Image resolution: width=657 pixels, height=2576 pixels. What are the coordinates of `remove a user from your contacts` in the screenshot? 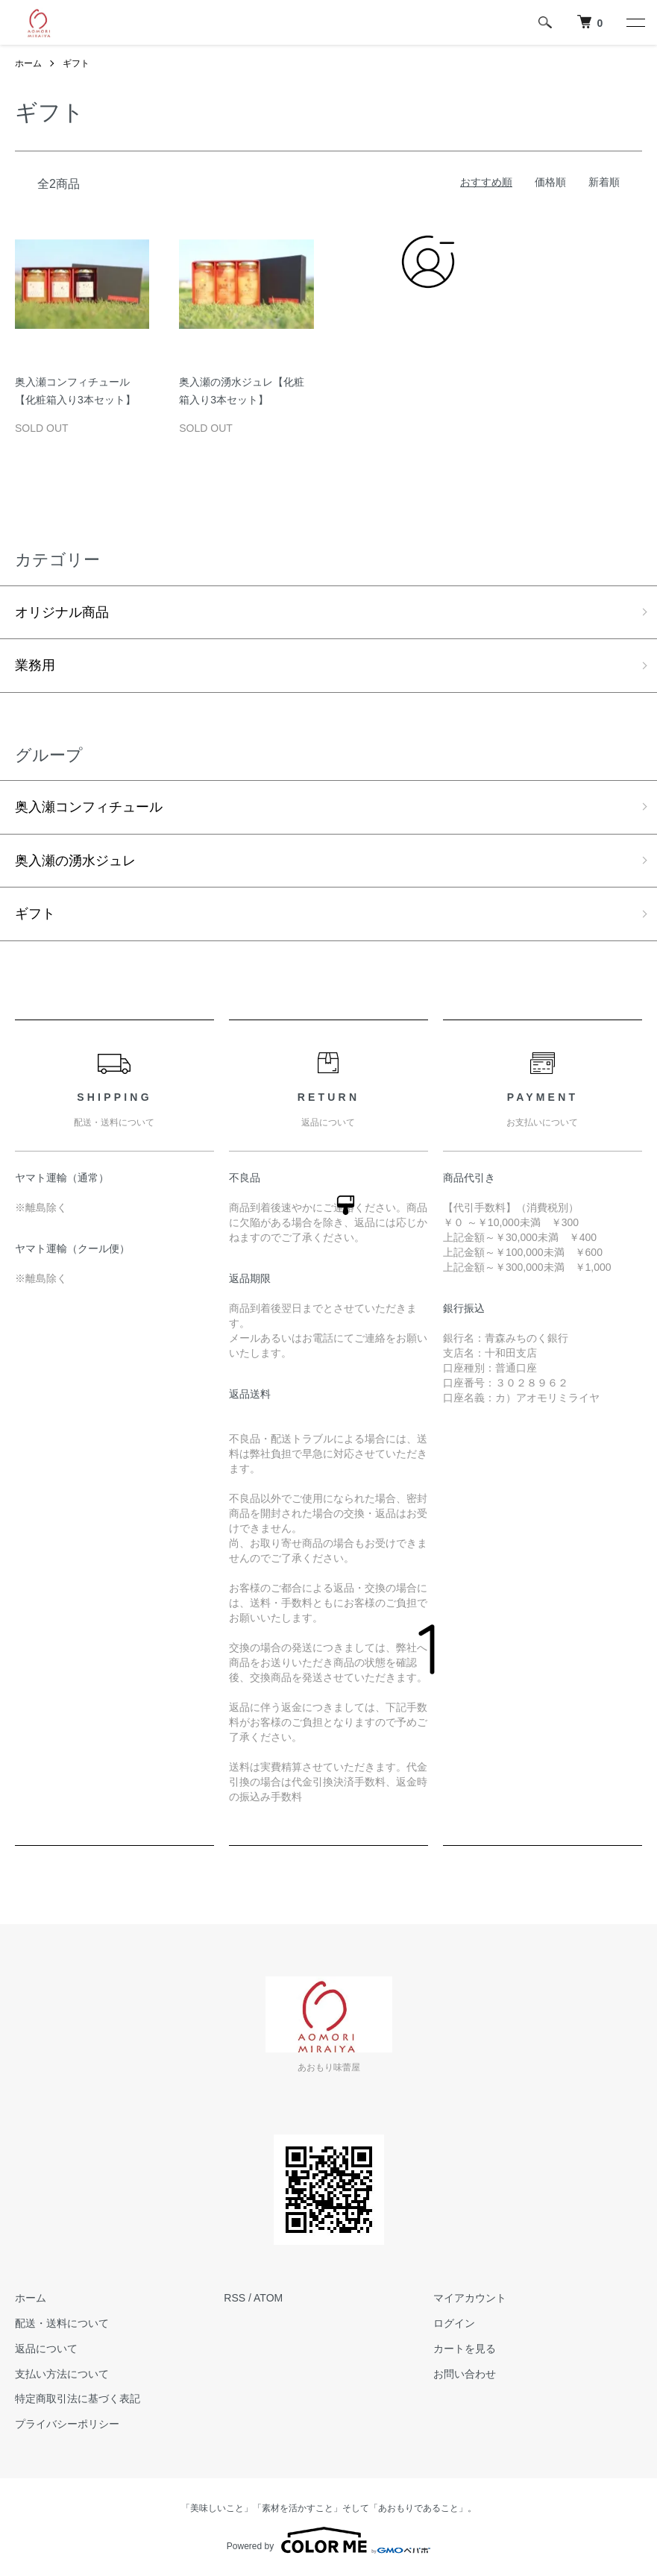 It's located at (428, 262).